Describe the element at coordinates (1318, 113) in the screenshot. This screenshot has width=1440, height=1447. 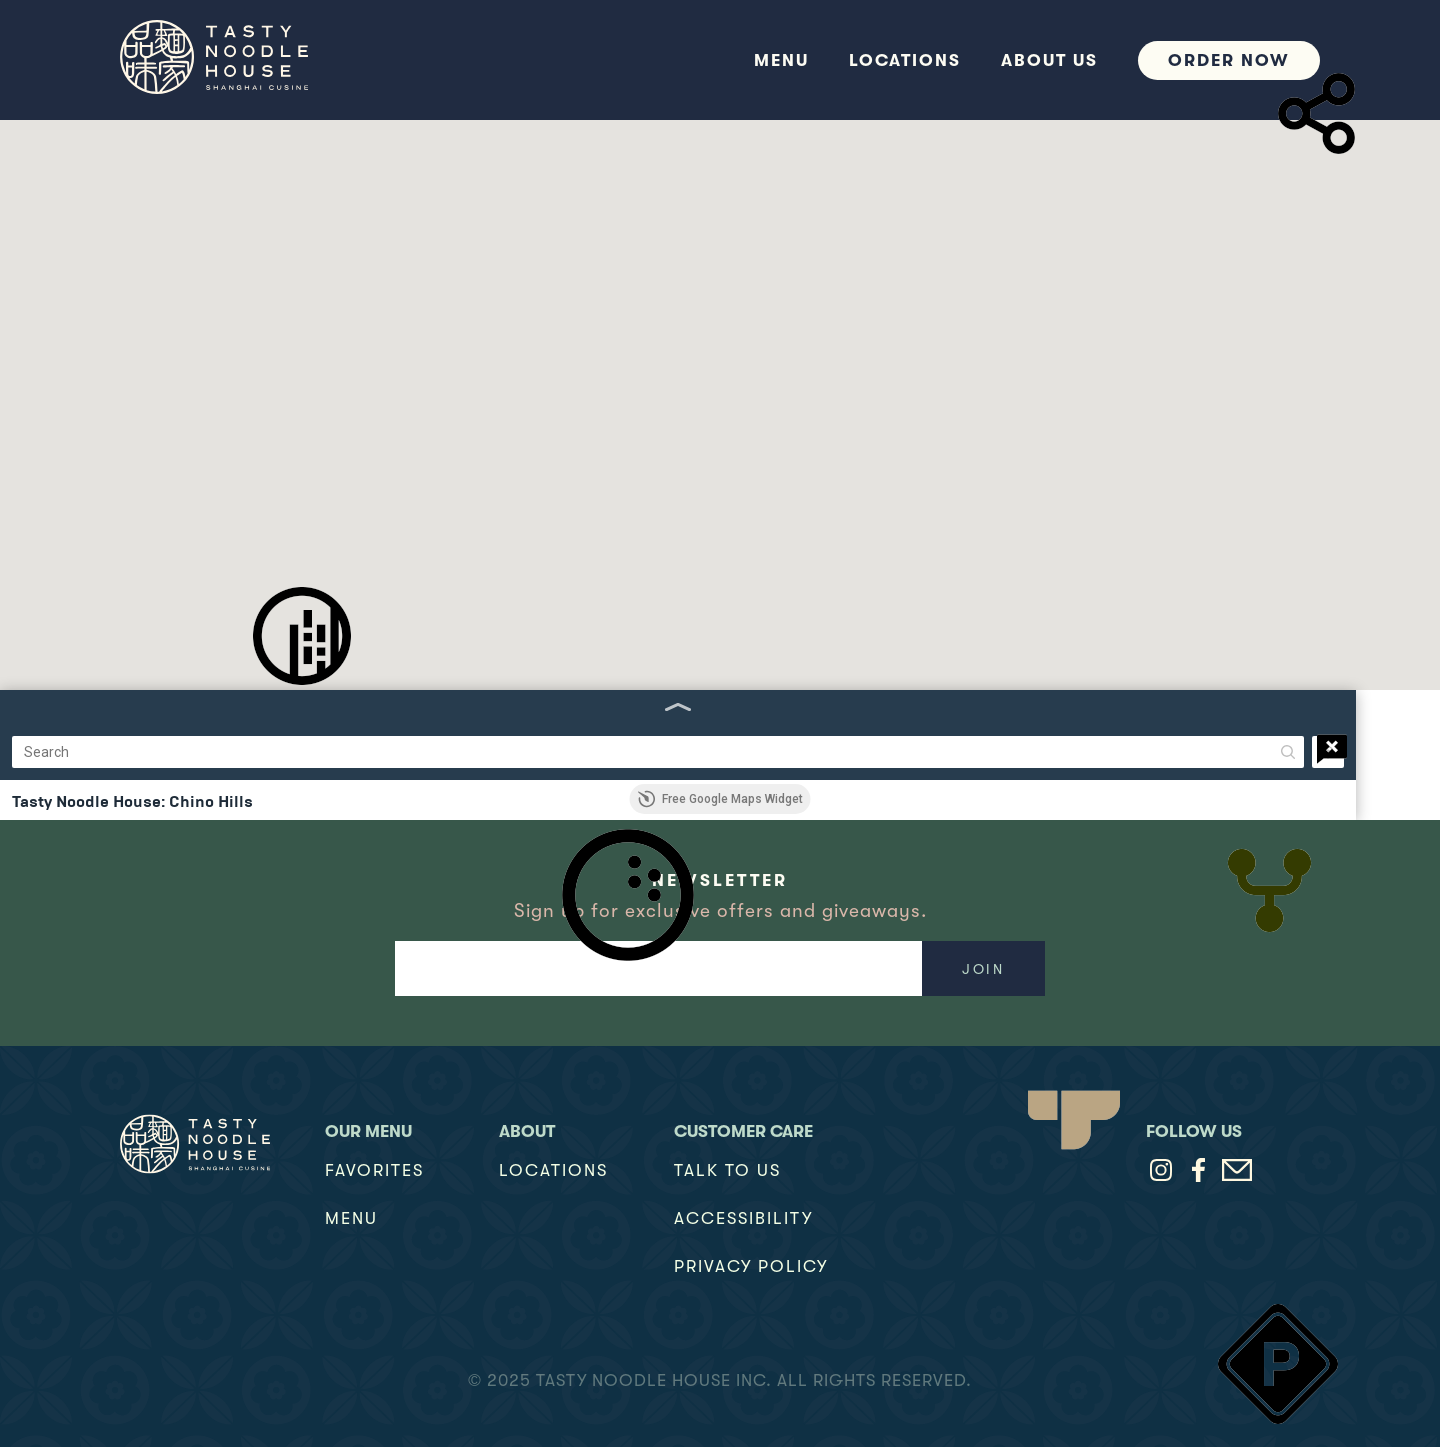
I see `share this content` at that location.